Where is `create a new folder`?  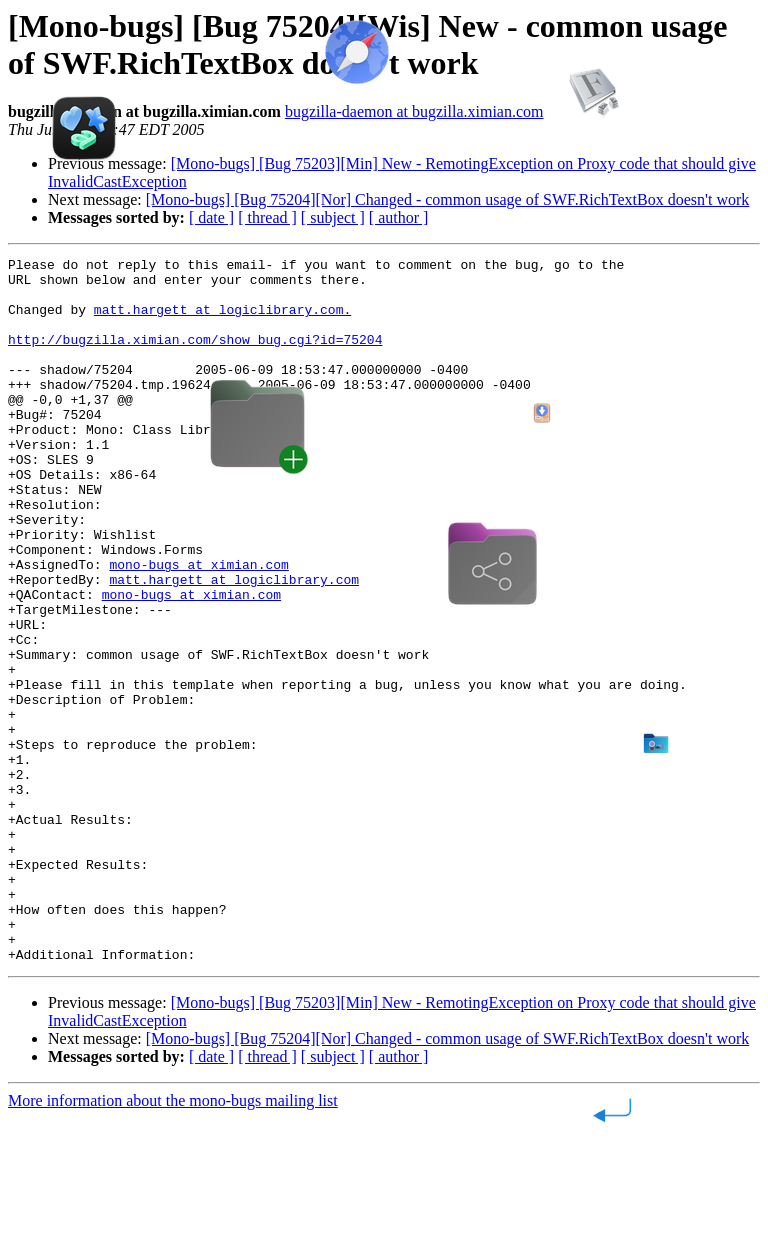
create a new folder is located at coordinates (257, 423).